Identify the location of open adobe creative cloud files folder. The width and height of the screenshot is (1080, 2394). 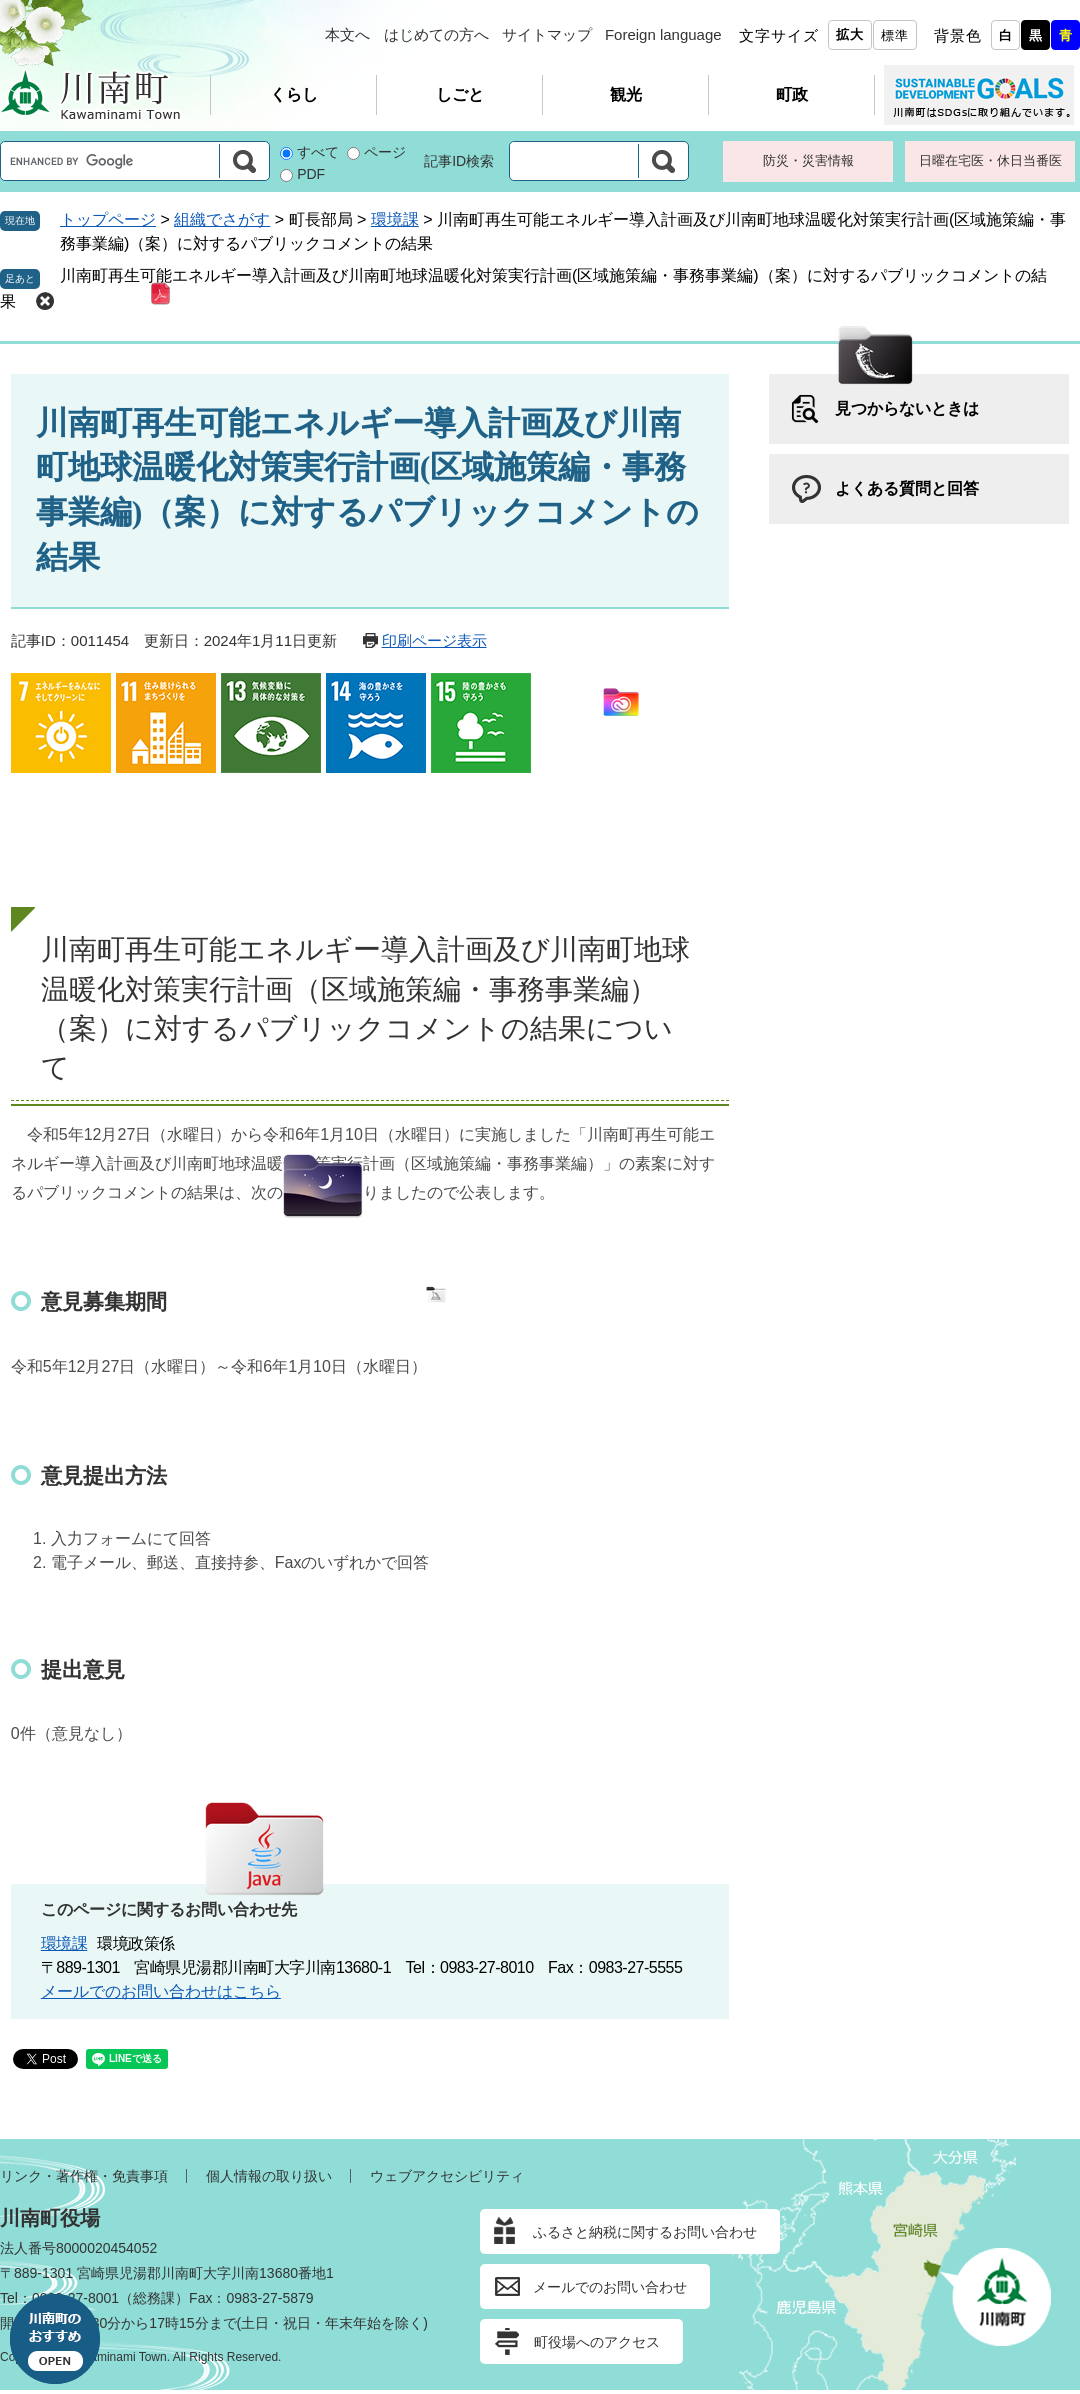
(621, 703).